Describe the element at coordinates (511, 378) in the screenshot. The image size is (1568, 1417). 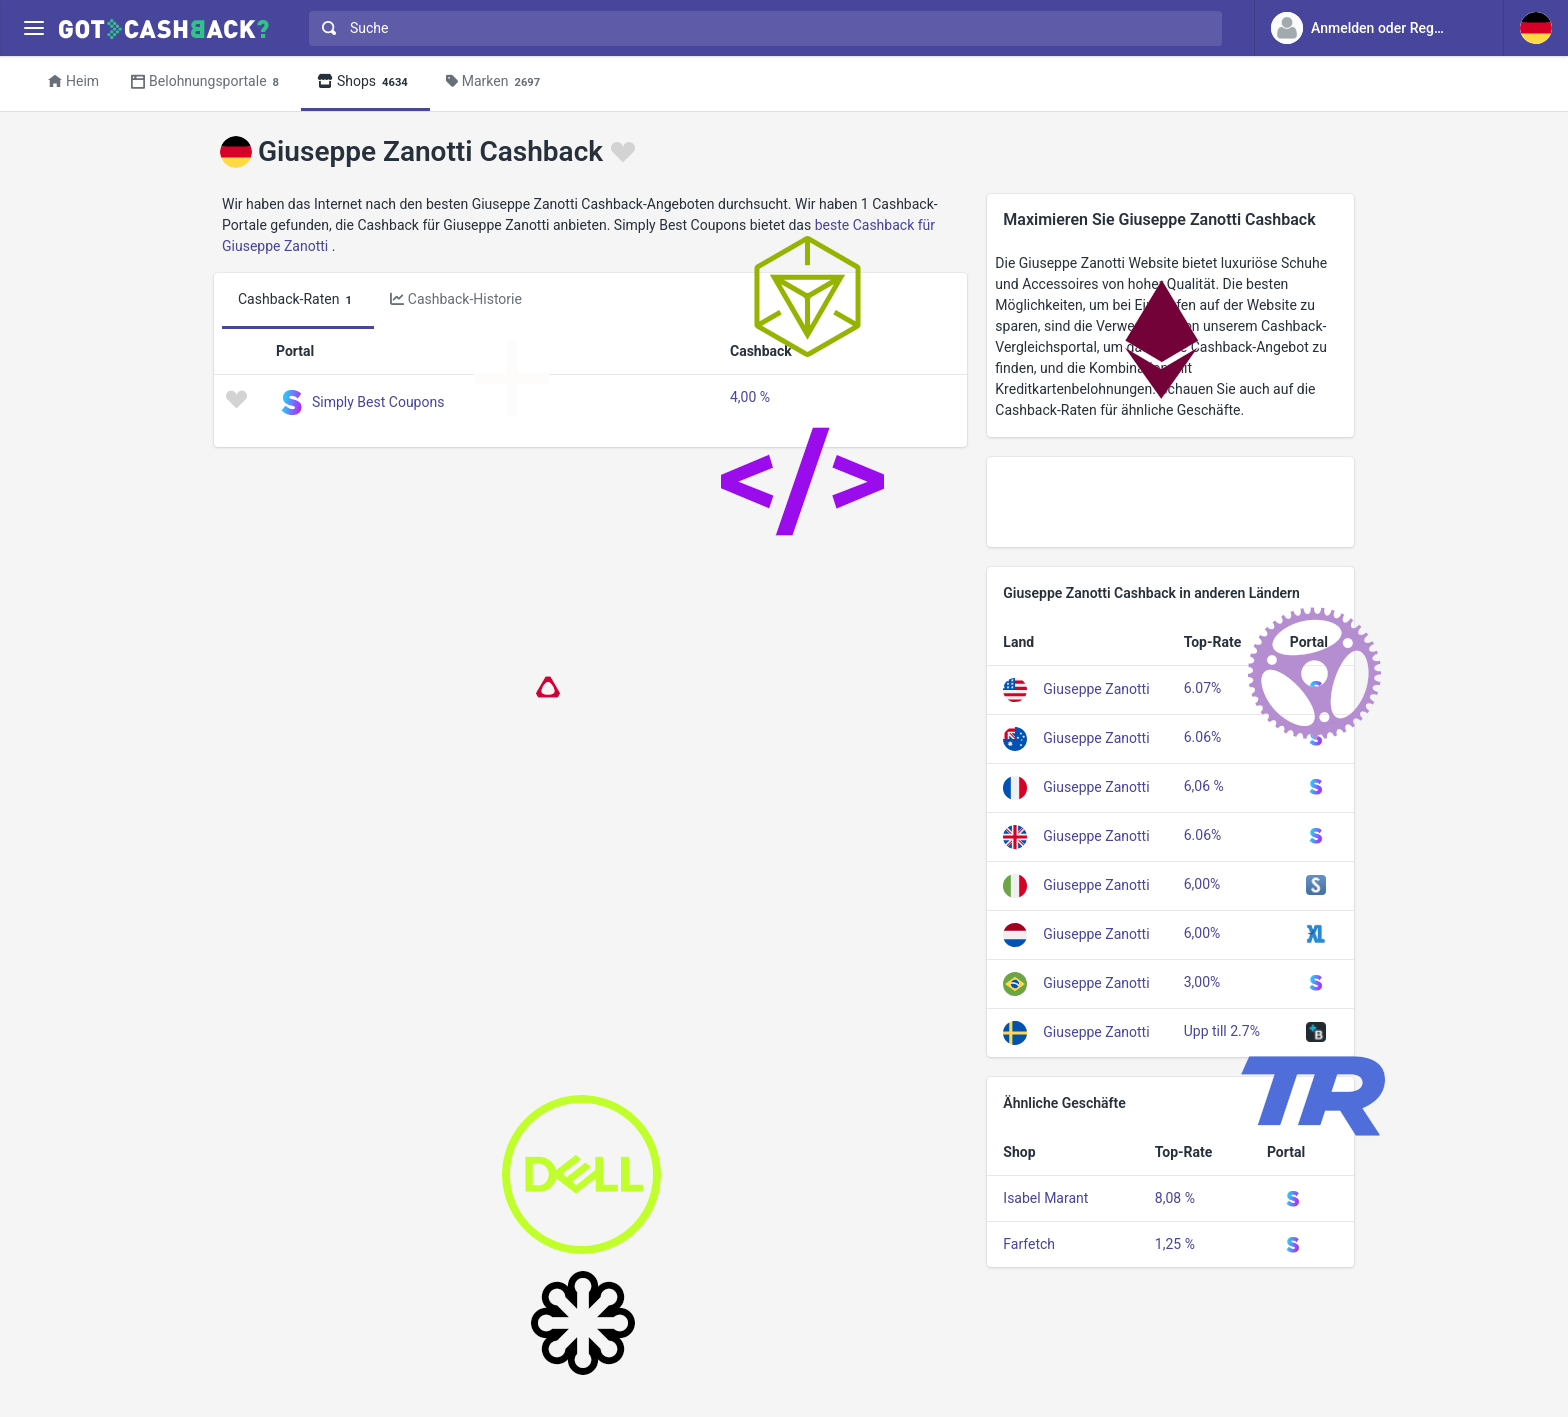
I see `add a new item` at that location.